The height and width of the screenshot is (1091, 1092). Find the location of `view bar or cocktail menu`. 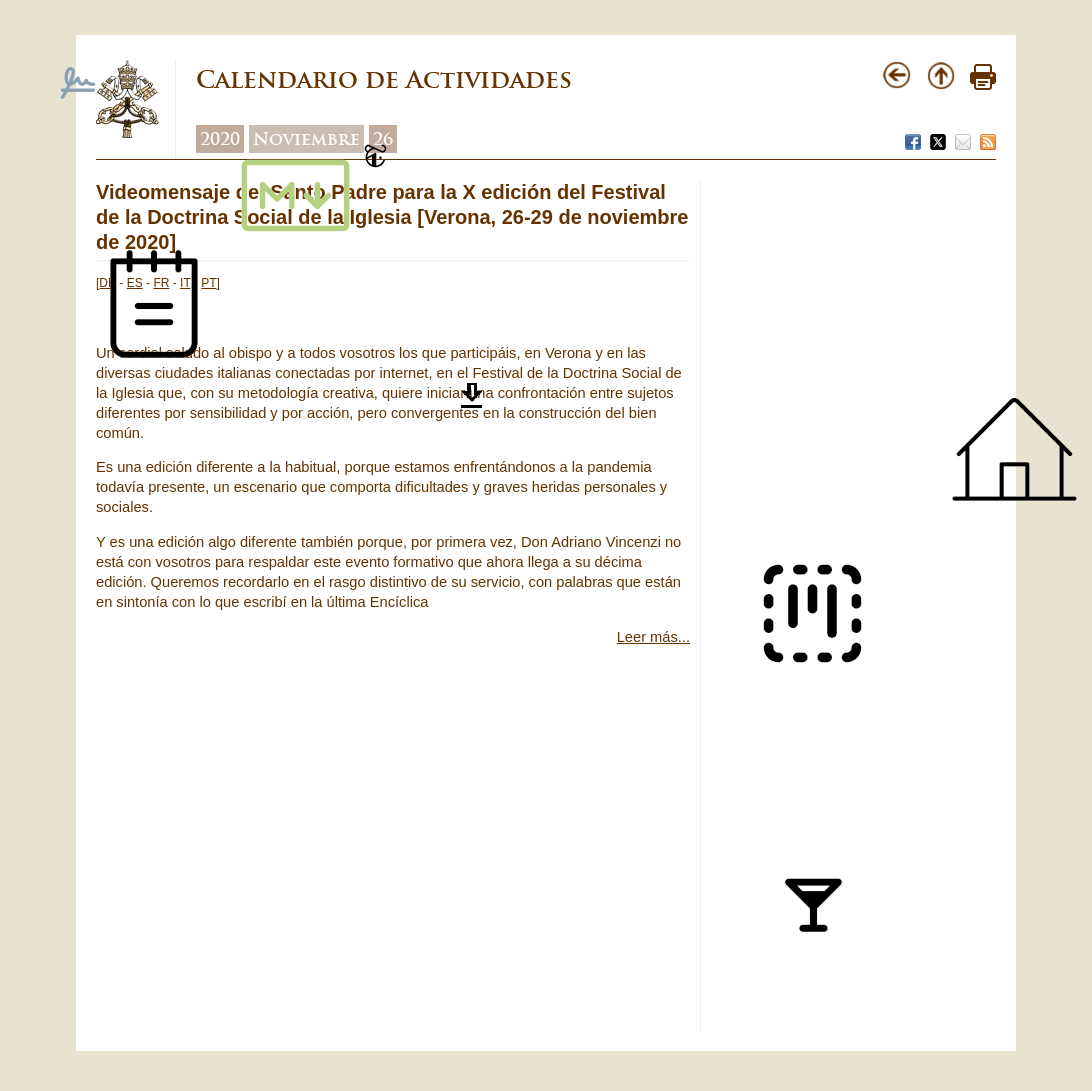

view bar or cocktail menu is located at coordinates (813, 903).